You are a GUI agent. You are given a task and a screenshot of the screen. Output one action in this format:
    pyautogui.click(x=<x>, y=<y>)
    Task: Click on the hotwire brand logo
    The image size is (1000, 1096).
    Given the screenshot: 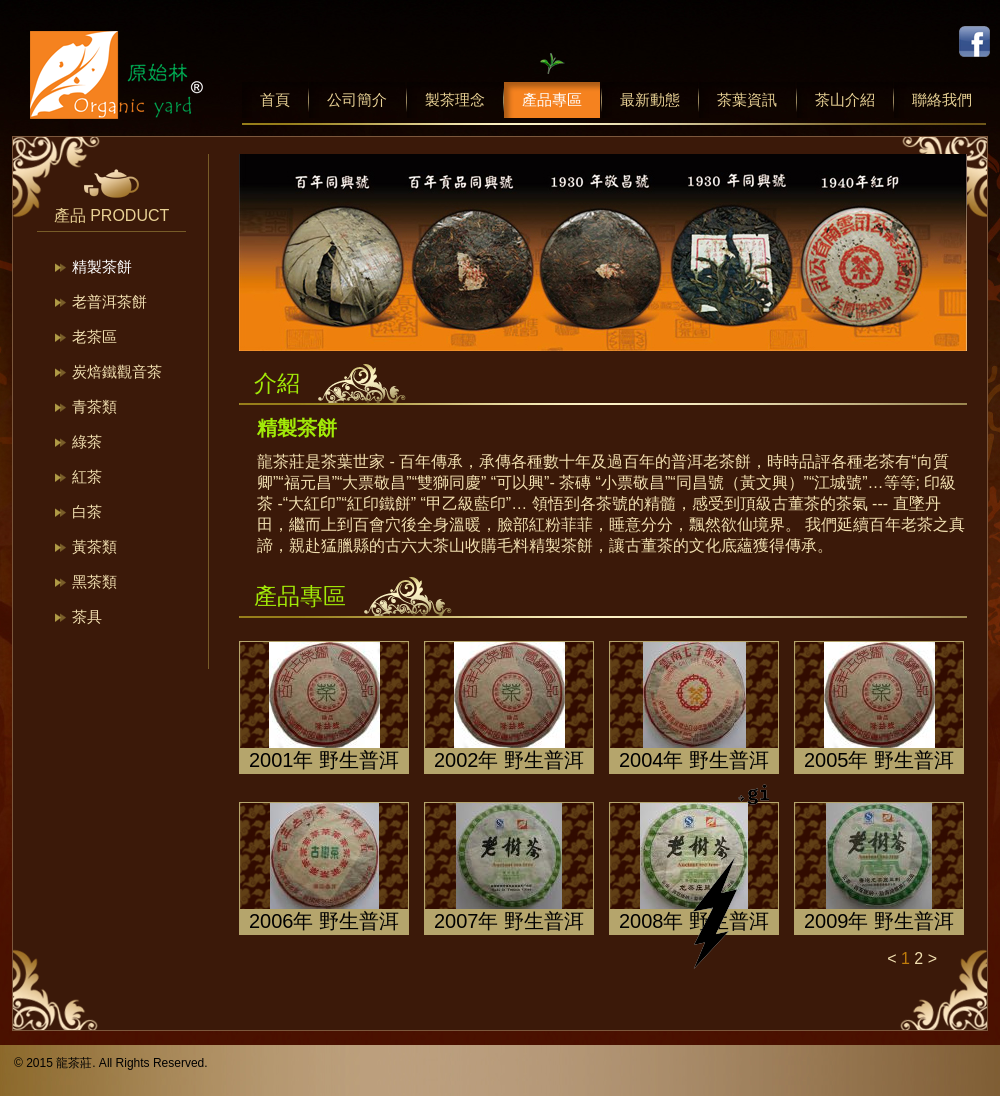 What is the action you would take?
    pyautogui.click(x=715, y=913)
    